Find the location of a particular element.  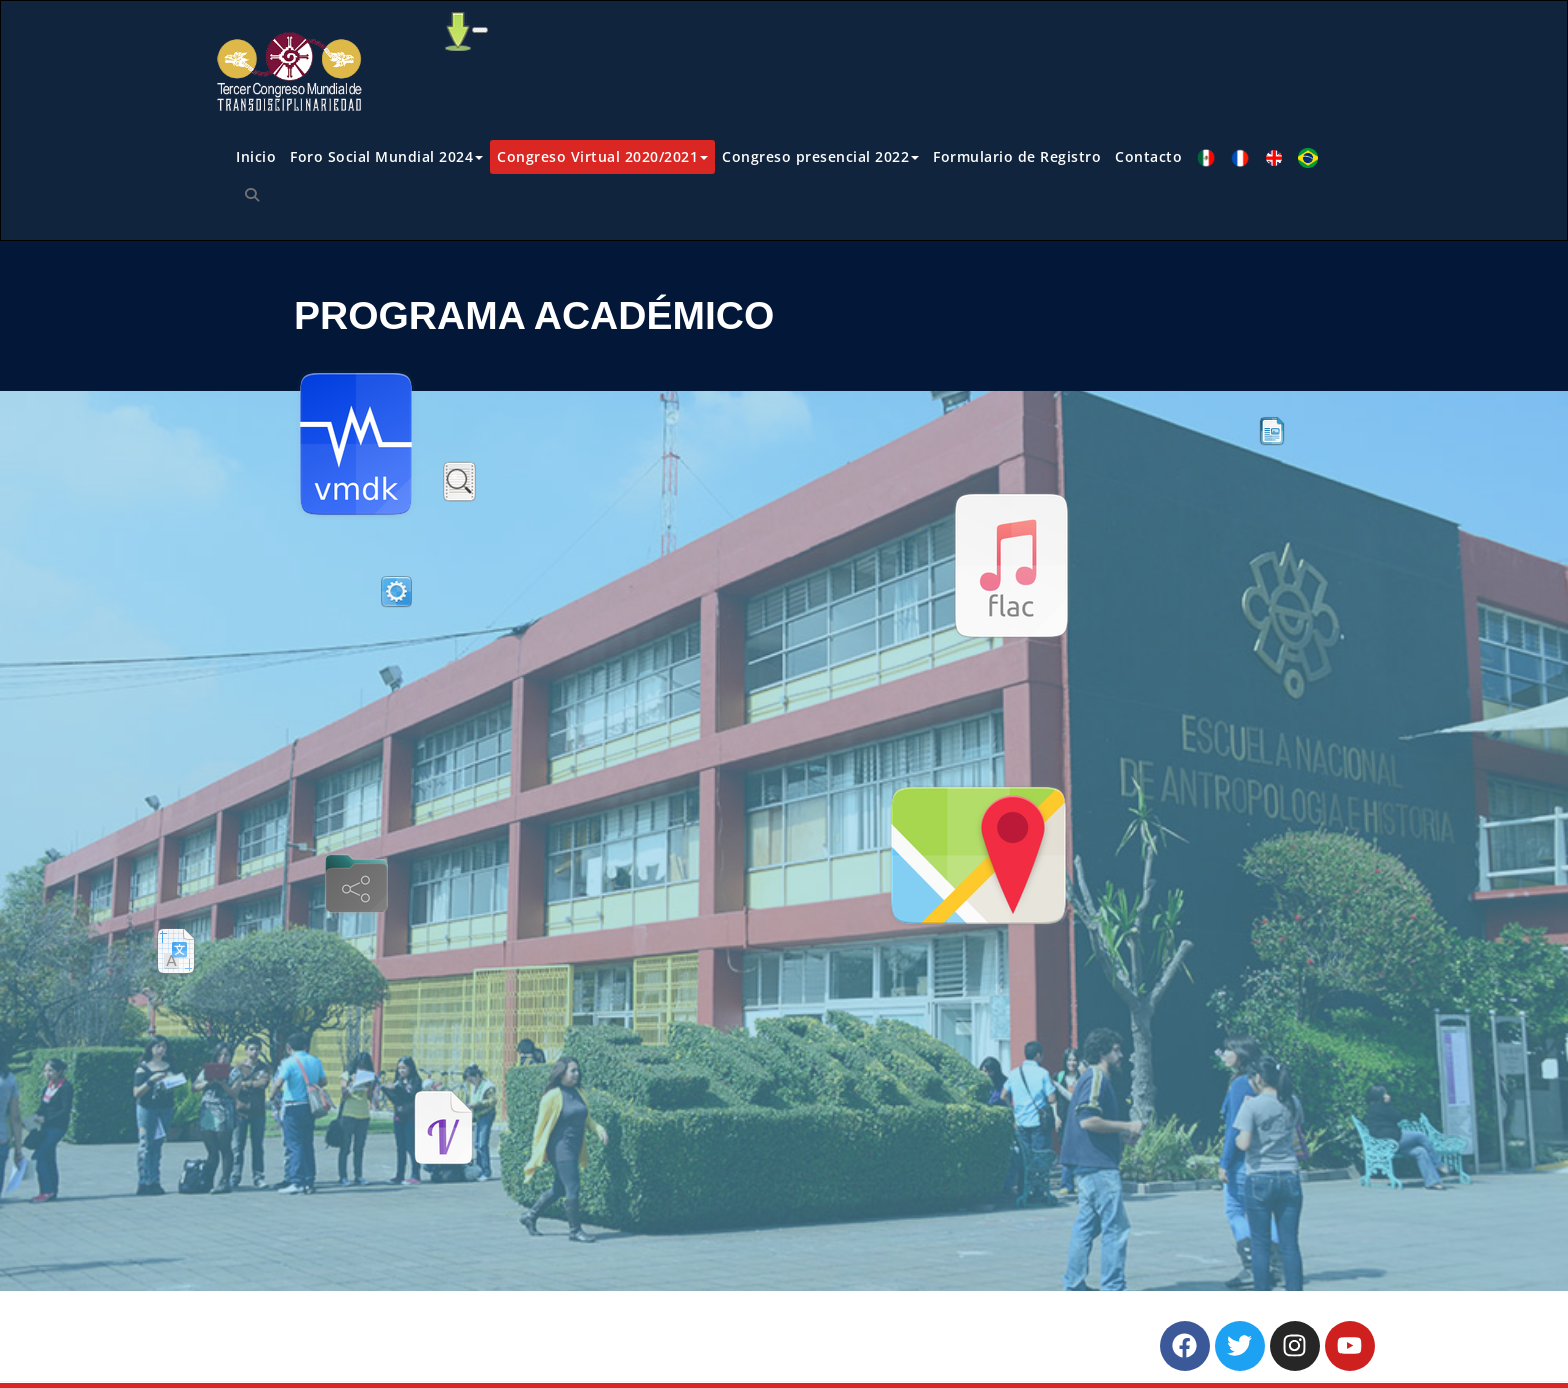

a flac audio file in ogg container format is located at coordinates (1011, 565).